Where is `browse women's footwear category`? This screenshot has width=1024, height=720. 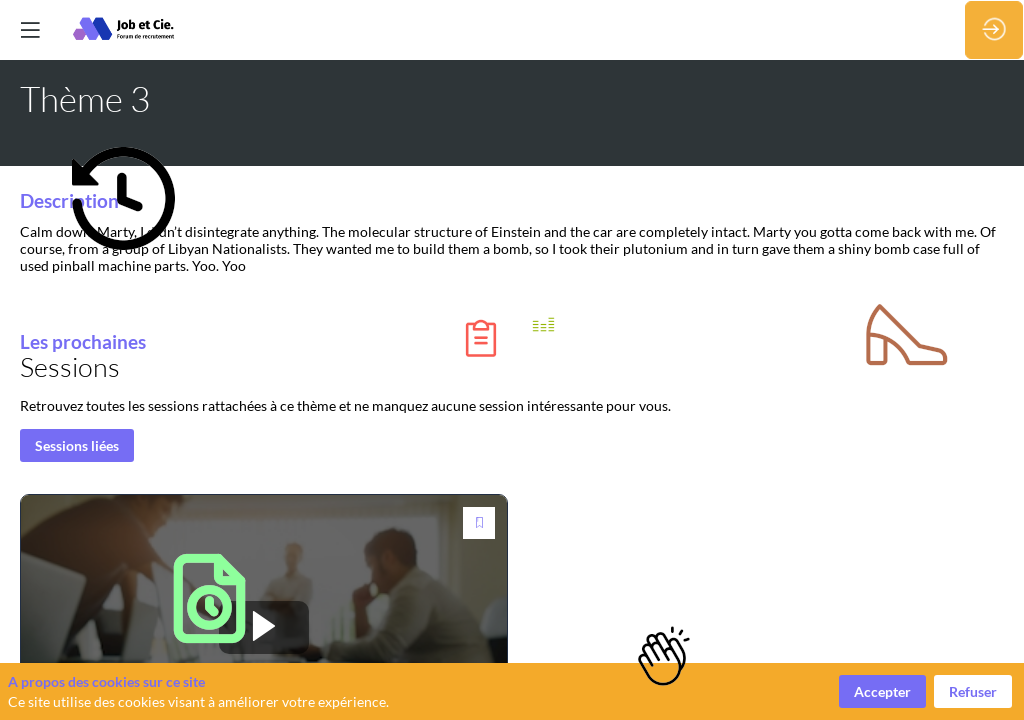 browse women's footwear category is located at coordinates (902, 337).